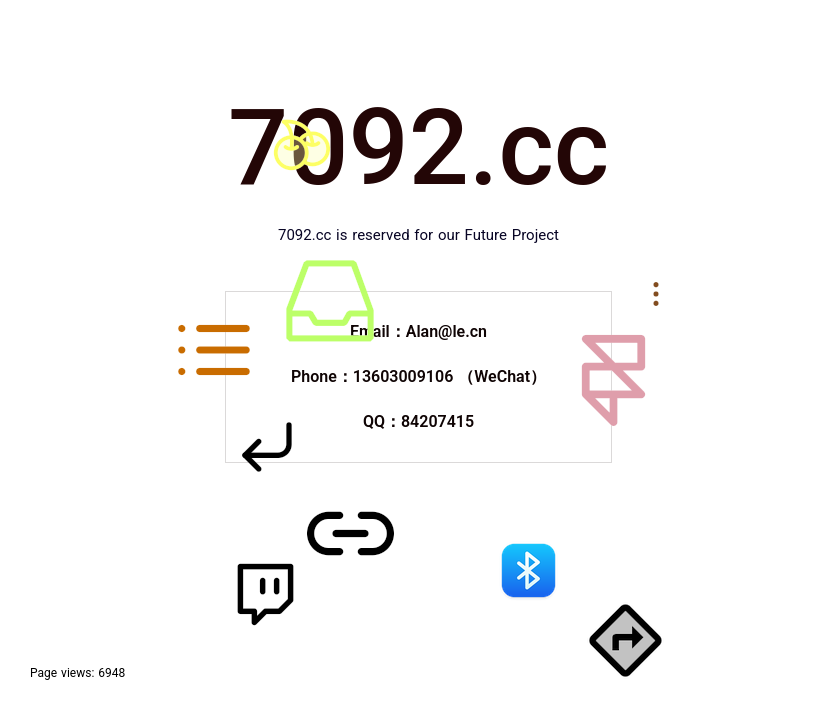 This screenshot has height=720, width=837. Describe the element at coordinates (214, 350) in the screenshot. I see `view items in list format` at that location.